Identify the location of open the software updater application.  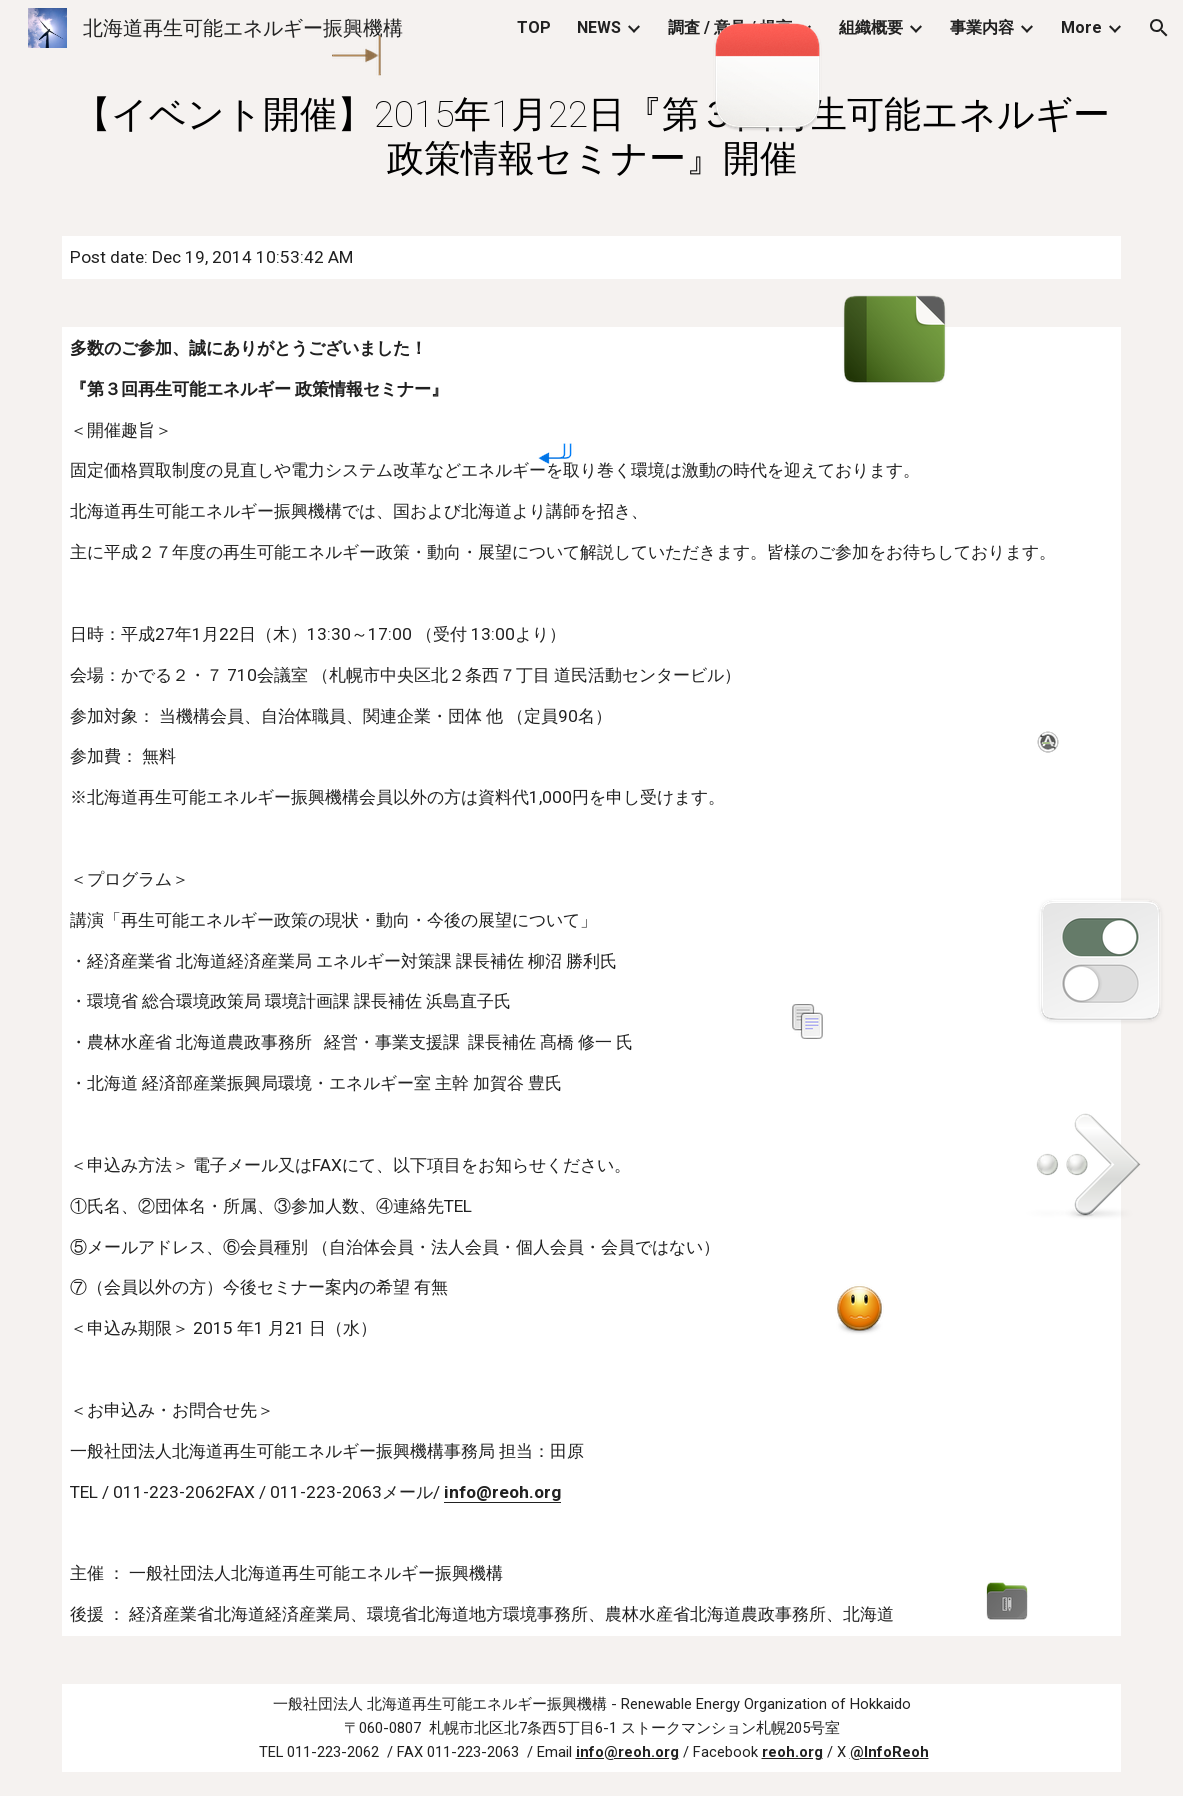
(1048, 742).